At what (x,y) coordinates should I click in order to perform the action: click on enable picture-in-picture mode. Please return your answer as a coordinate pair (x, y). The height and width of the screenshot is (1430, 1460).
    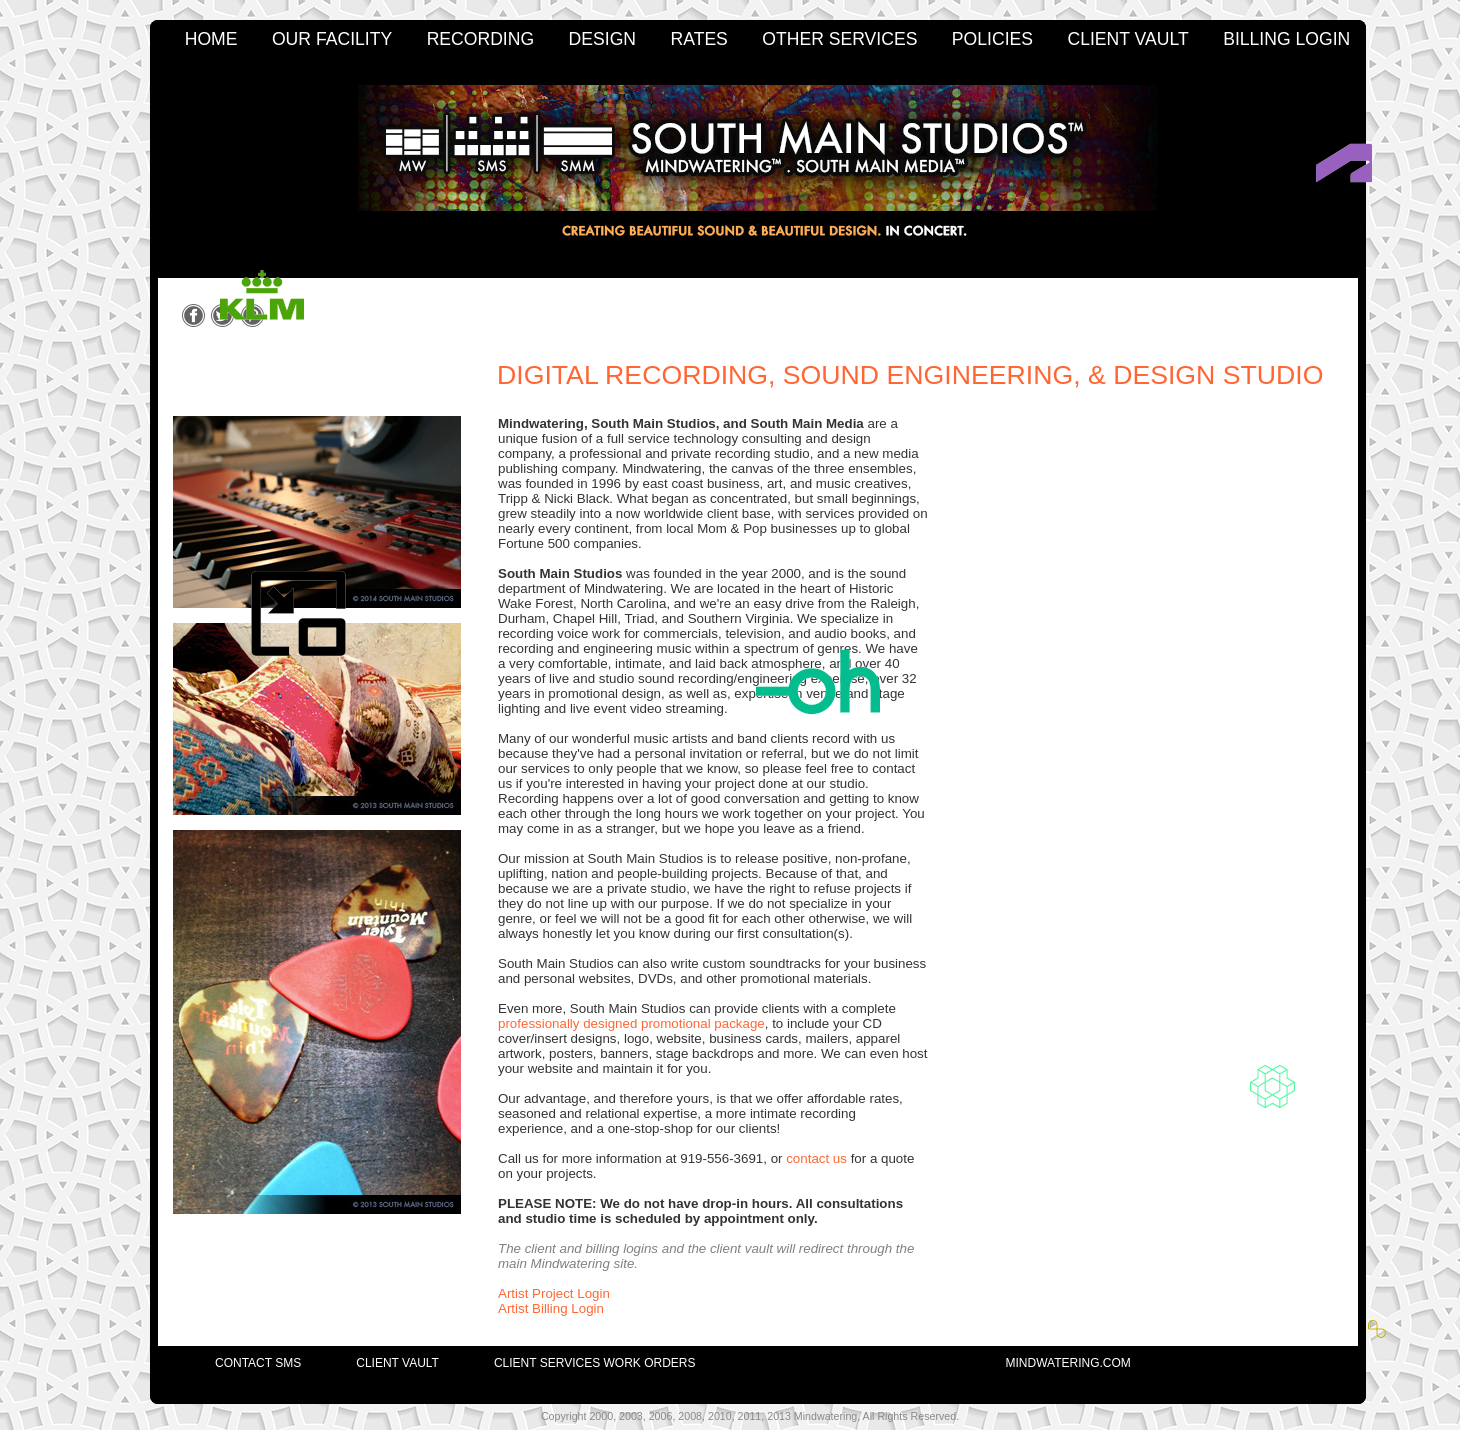
    Looking at the image, I should click on (298, 613).